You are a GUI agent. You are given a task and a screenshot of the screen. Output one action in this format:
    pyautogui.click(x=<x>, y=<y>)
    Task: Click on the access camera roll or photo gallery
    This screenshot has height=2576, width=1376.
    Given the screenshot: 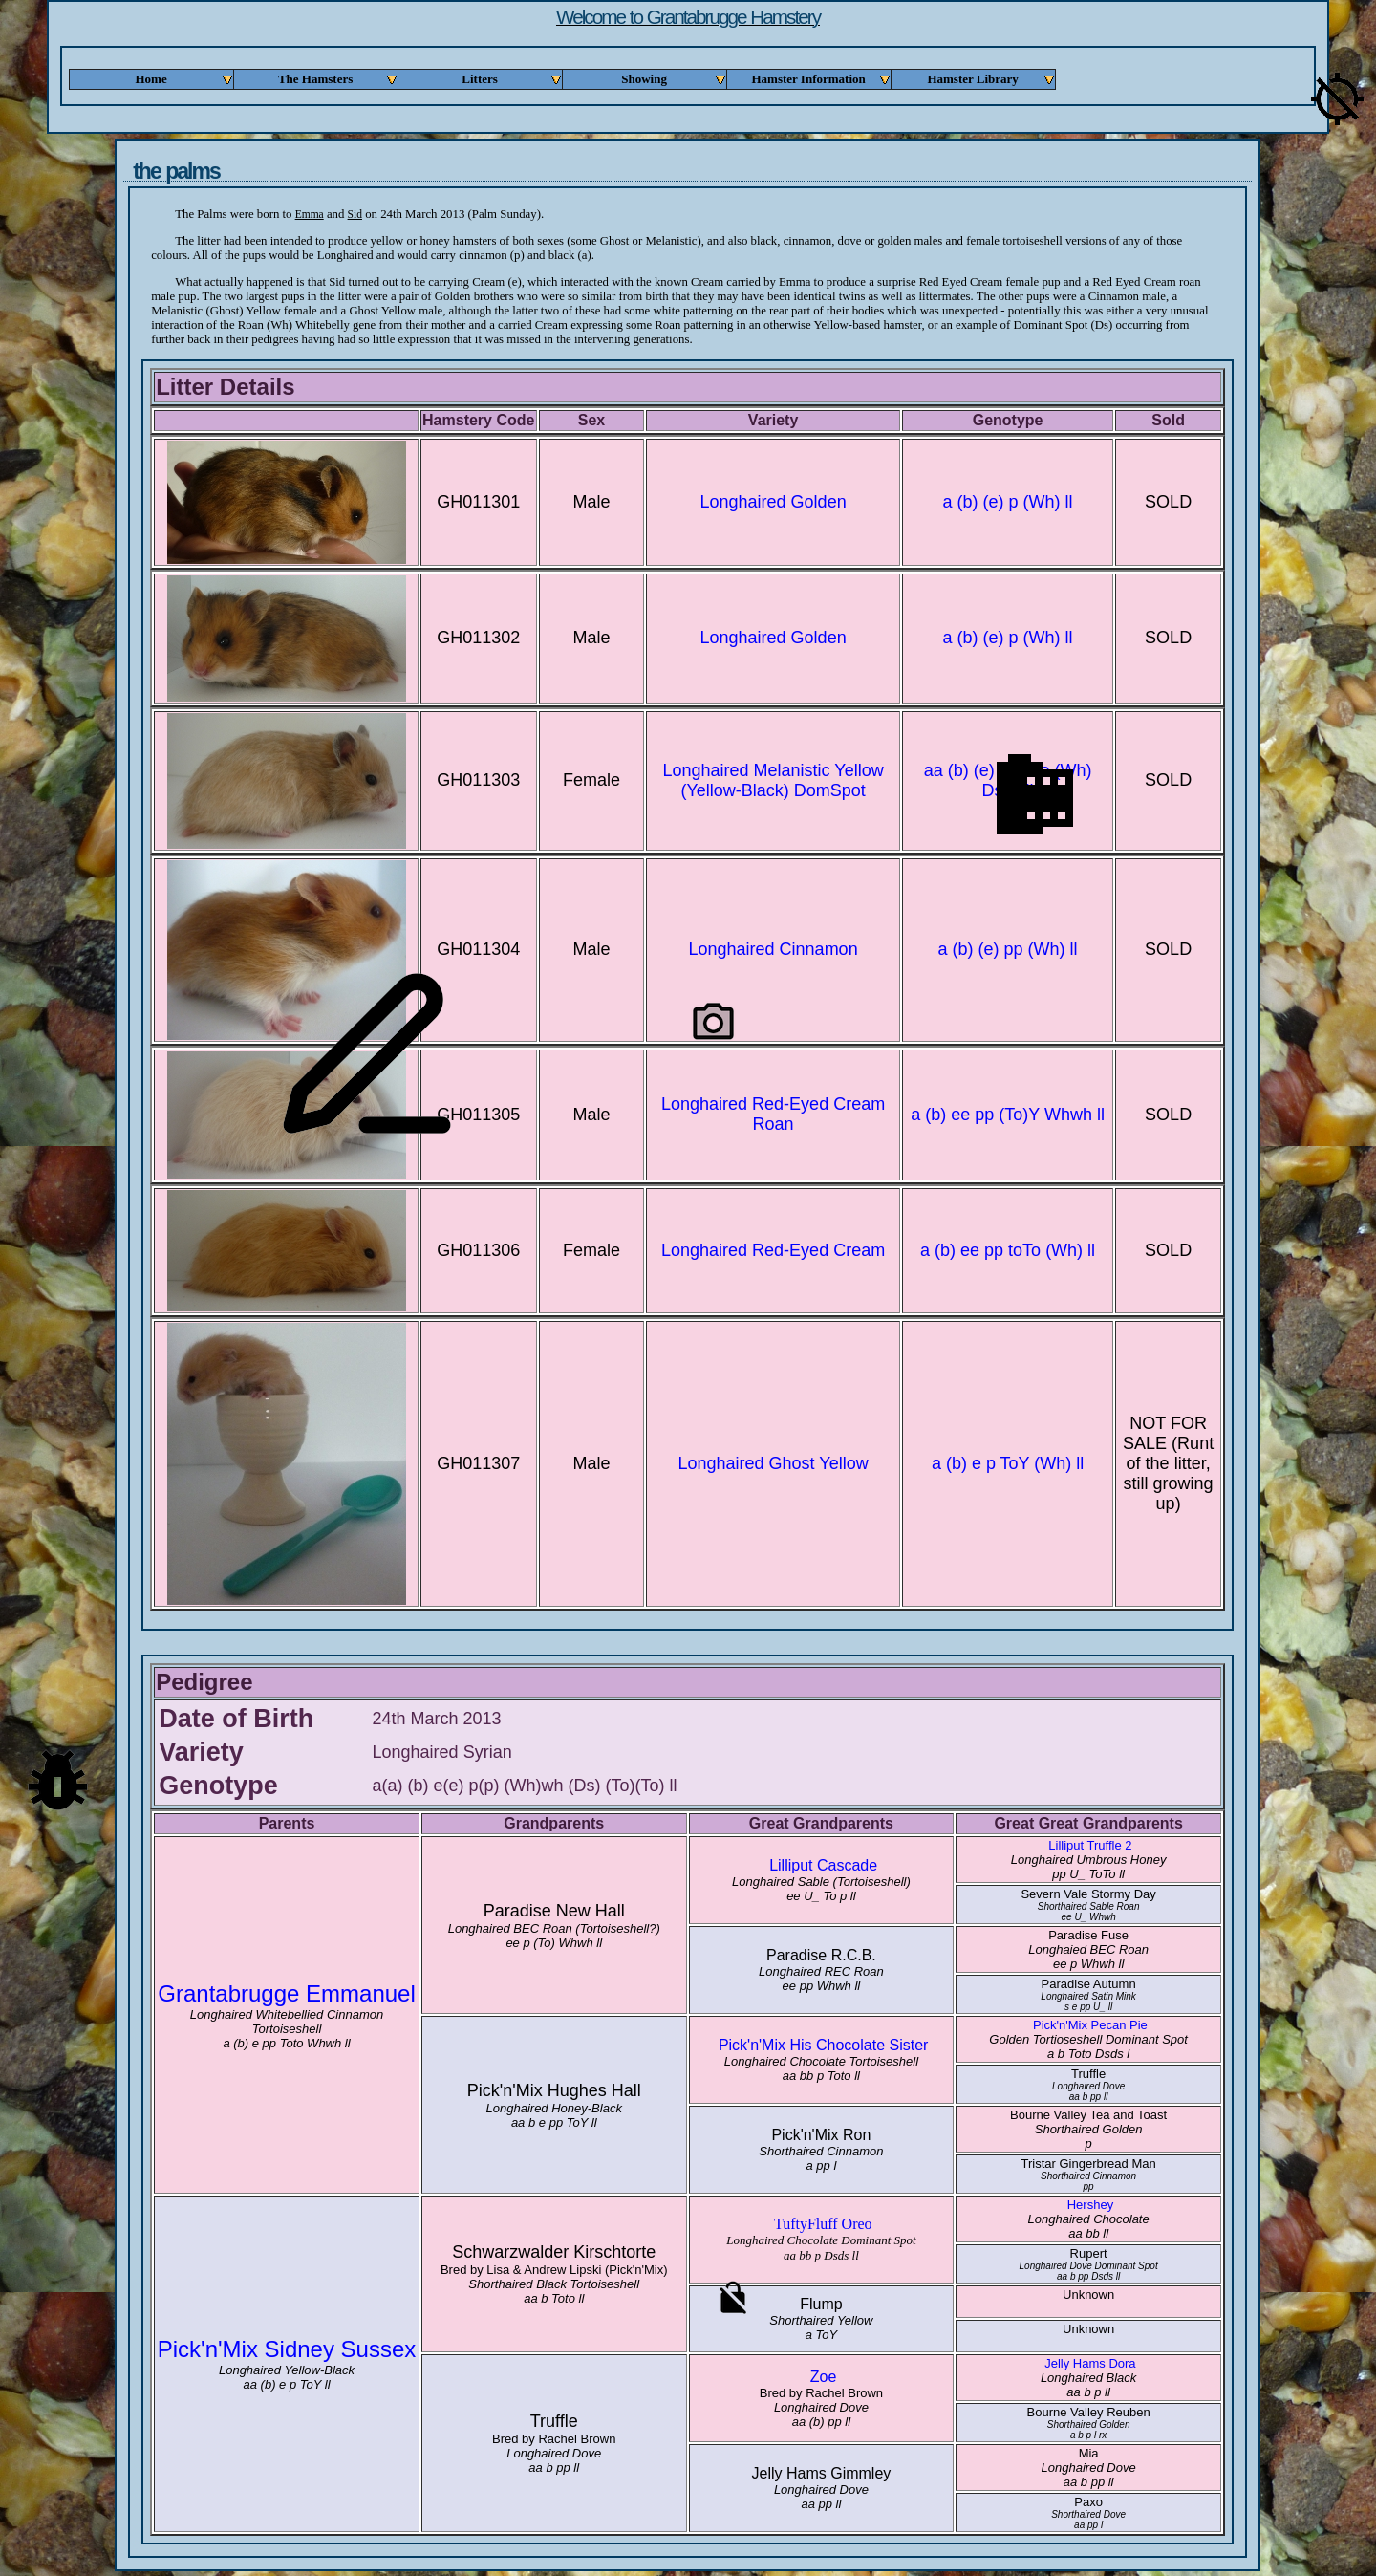 What is the action you would take?
    pyautogui.click(x=1035, y=796)
    